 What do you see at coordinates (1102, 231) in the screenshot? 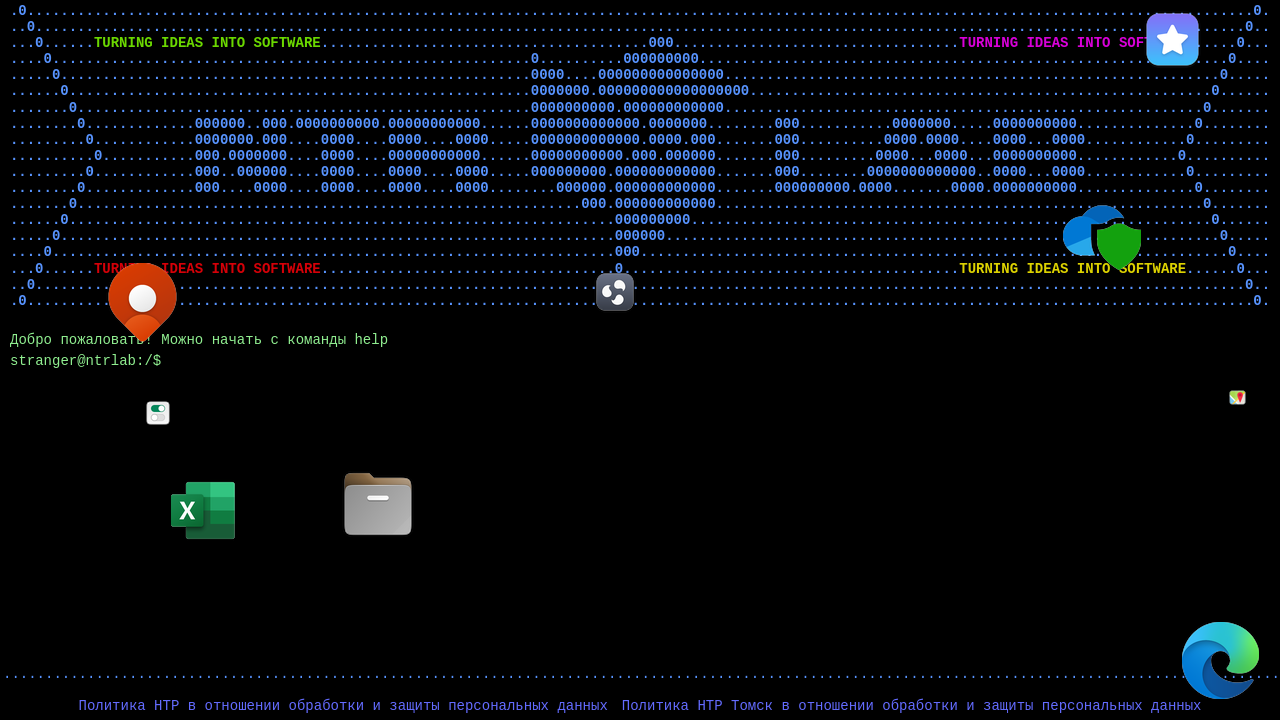
I see `OneDrive file protected by cloud security` at bounding box center [1102, 231].